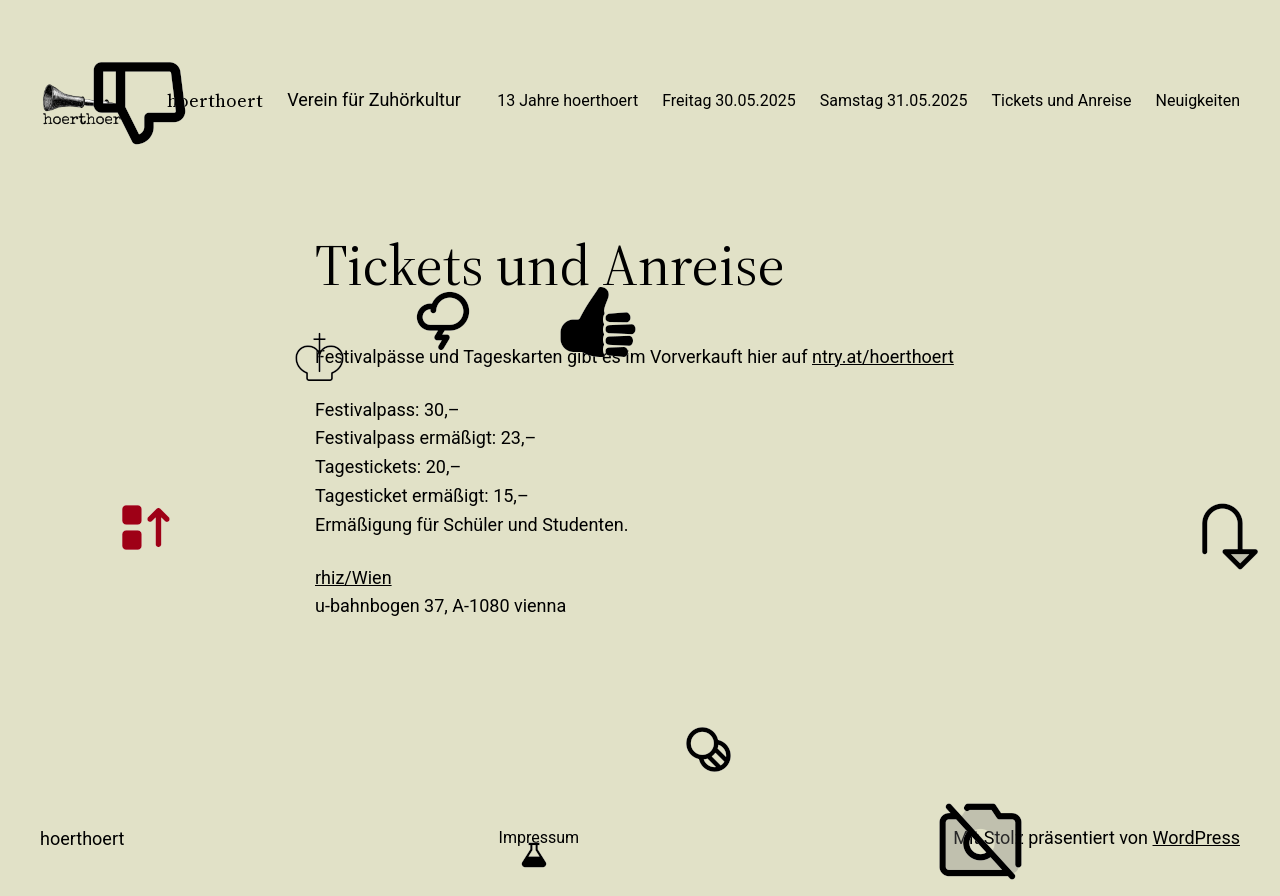 This screenshot has width=1280, height=896. Describe the element at coordinates (534, 855) in the screenshot. I see `access lab or experimental features` at that location.